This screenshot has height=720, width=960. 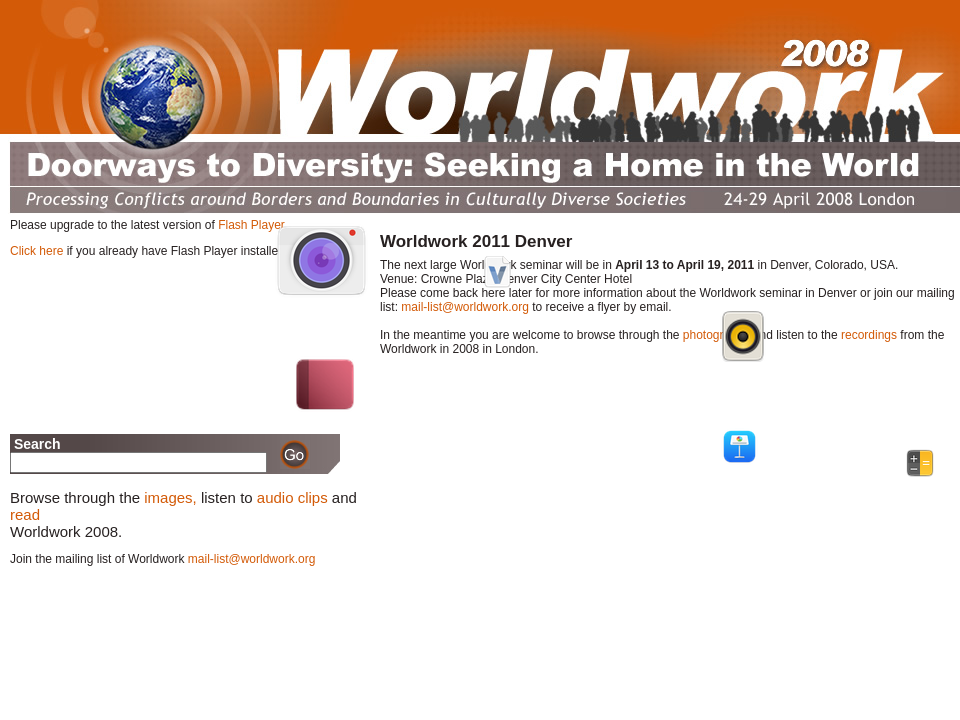 I want to click on open the calculator app, so click(x=920, y=463).